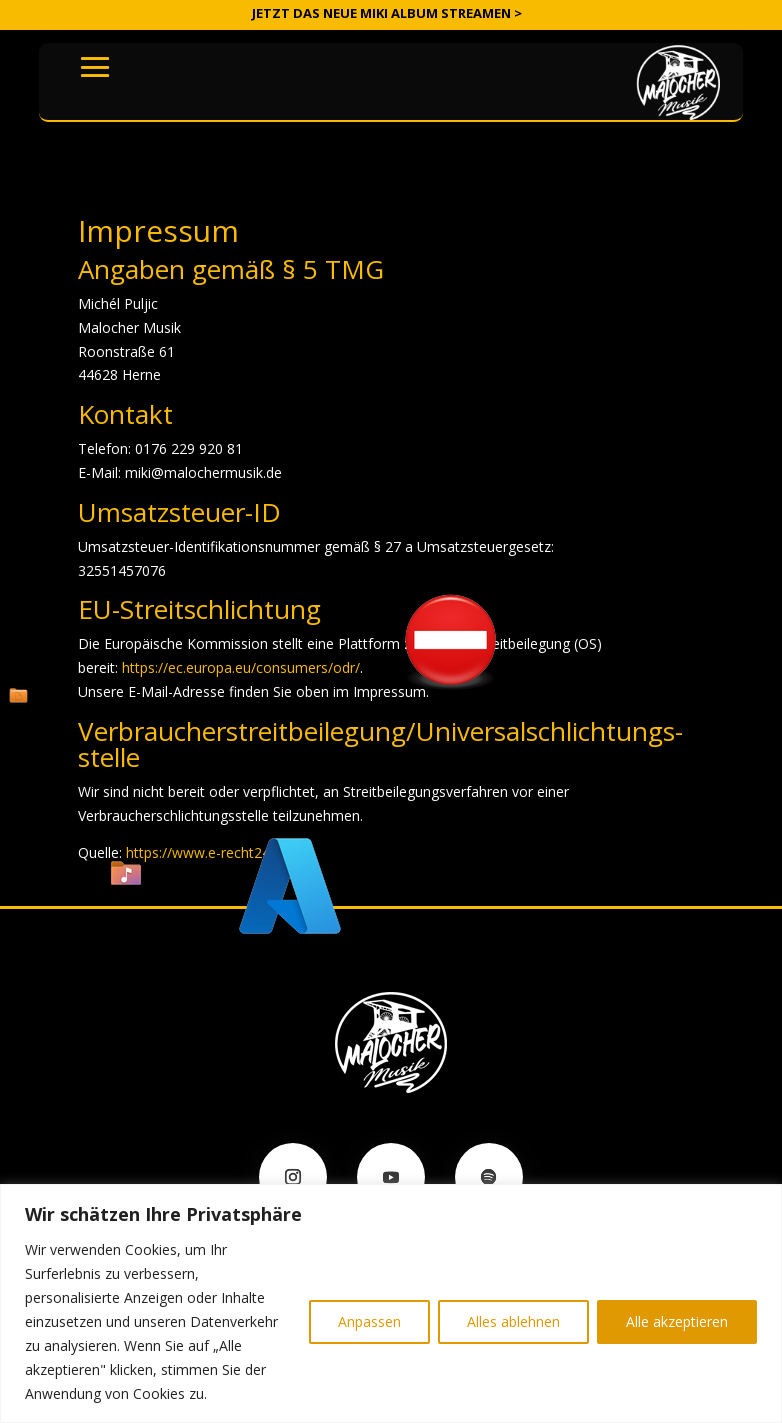 This screenshot has width=782, height=1423. Describe the element at coordinates (290, 886) in the screenshot. I see `open Microsoft Azure portal` at that location.